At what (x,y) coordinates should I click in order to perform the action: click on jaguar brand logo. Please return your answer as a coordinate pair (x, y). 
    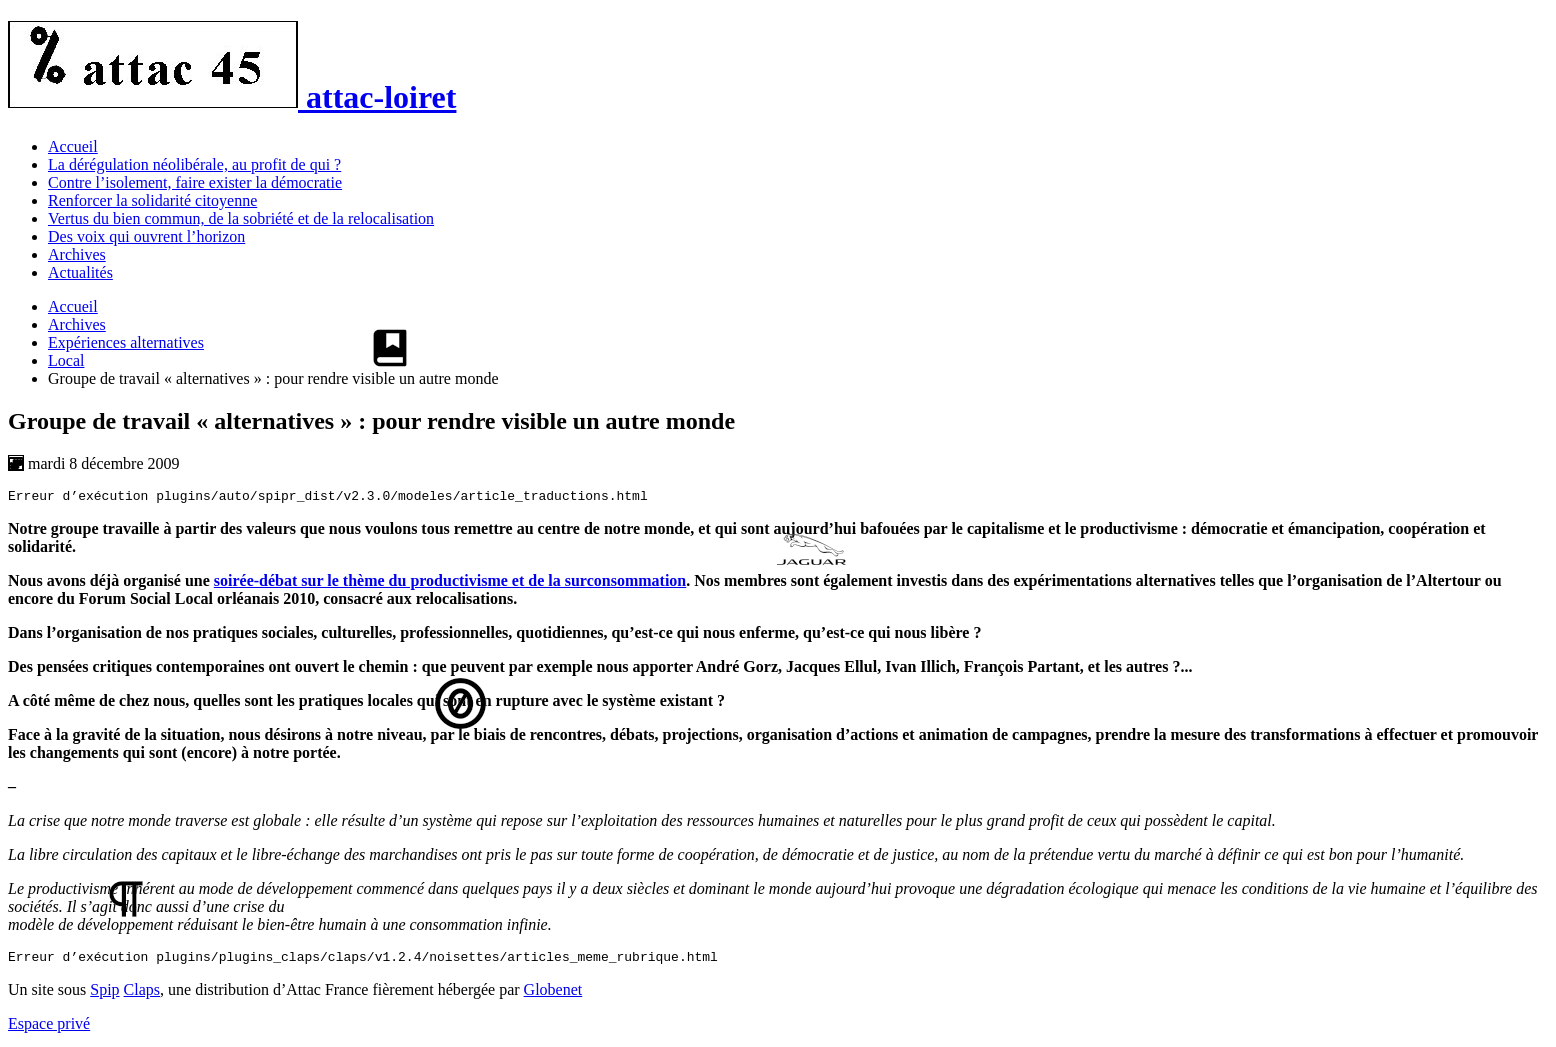
    Looking at the image, I should click on (811, 549).